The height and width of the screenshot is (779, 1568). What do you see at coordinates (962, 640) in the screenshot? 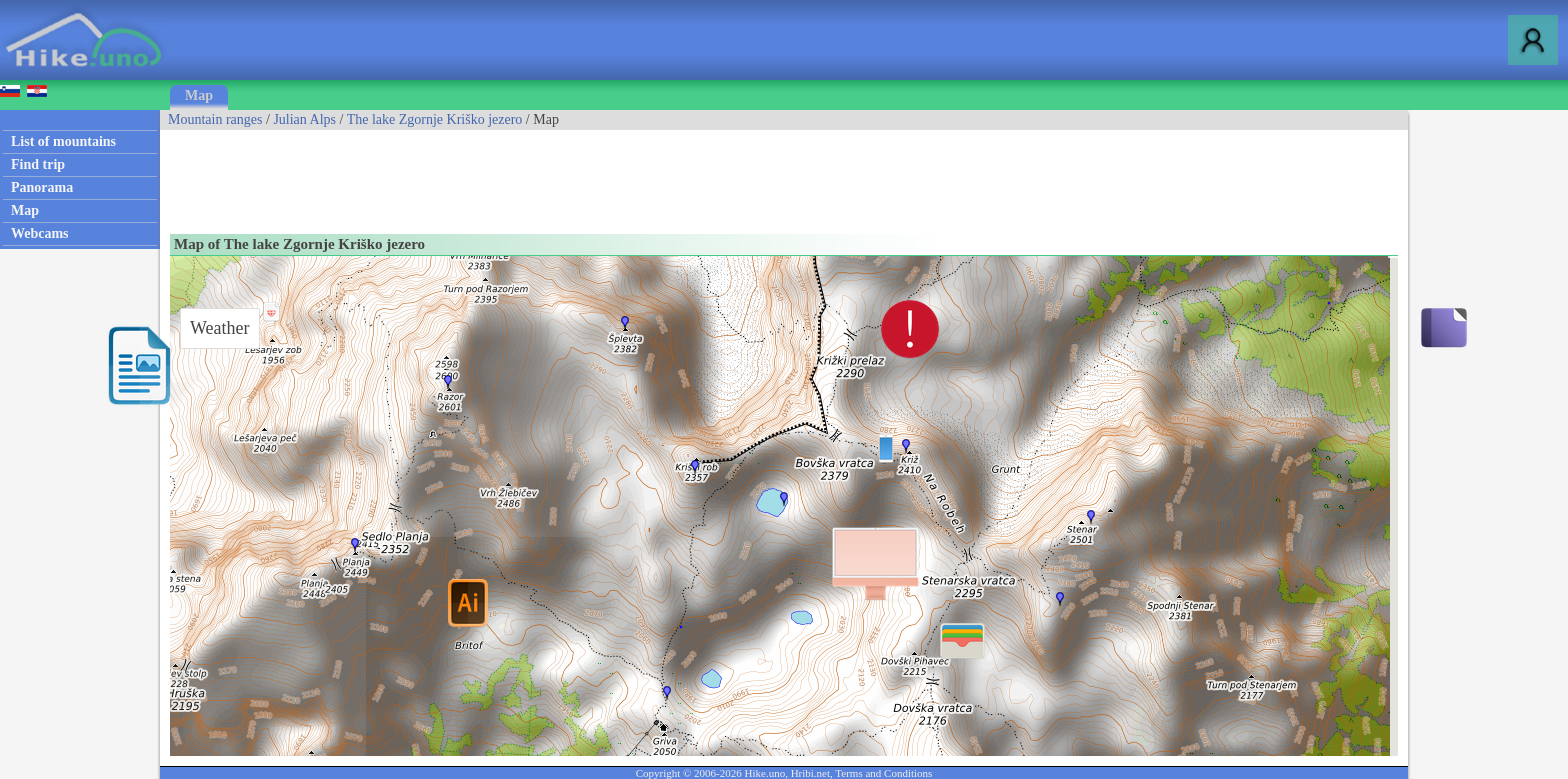
I see `access wallet settings and preferences` at bounding box center [962, 640].